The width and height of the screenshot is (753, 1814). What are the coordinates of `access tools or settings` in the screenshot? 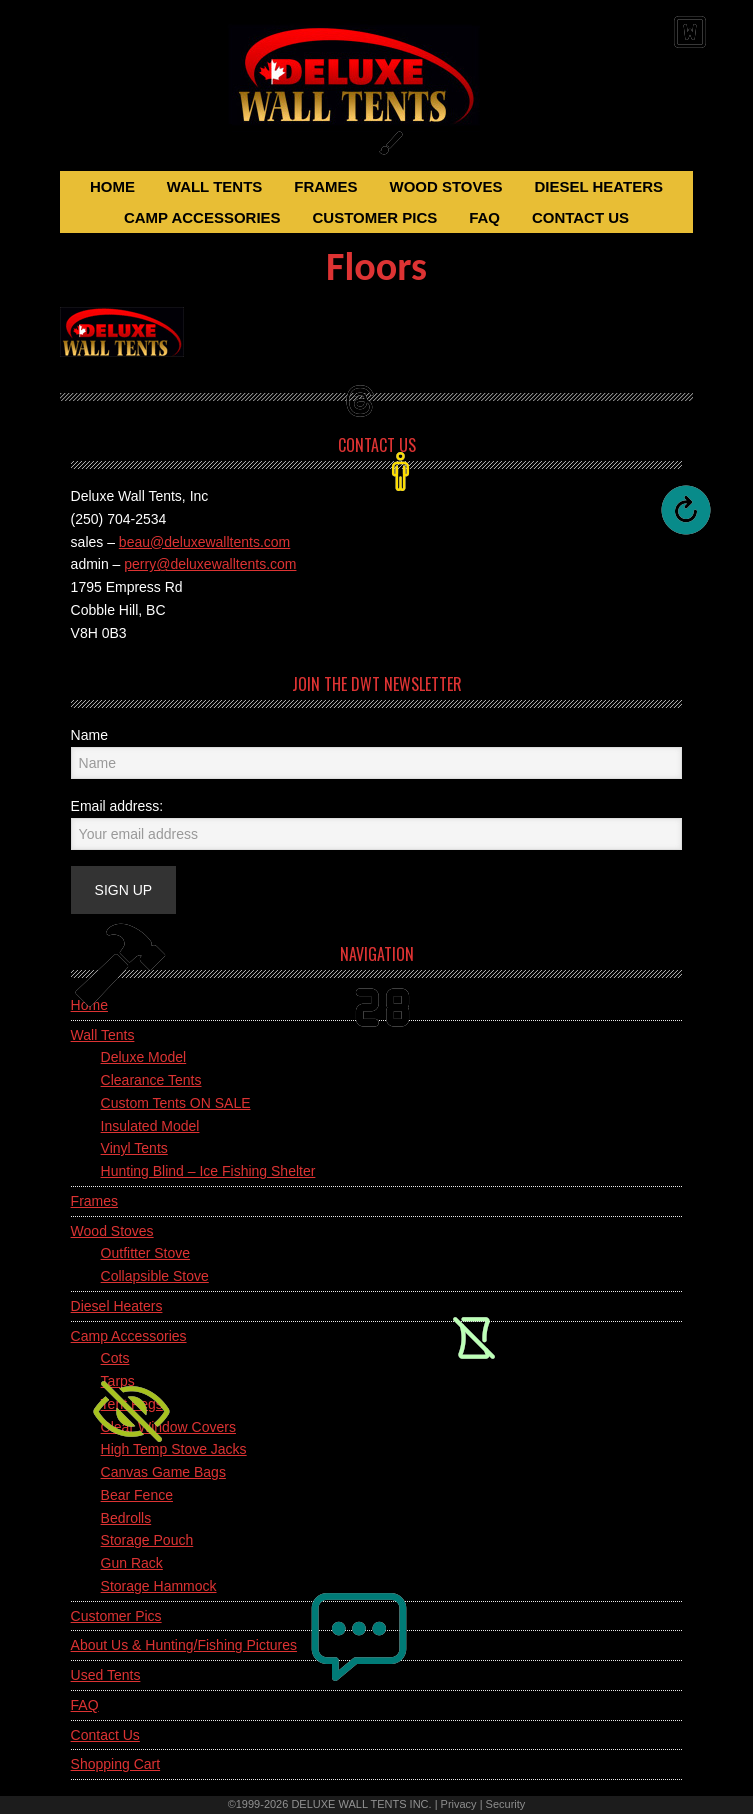 It's located at (120, 964).